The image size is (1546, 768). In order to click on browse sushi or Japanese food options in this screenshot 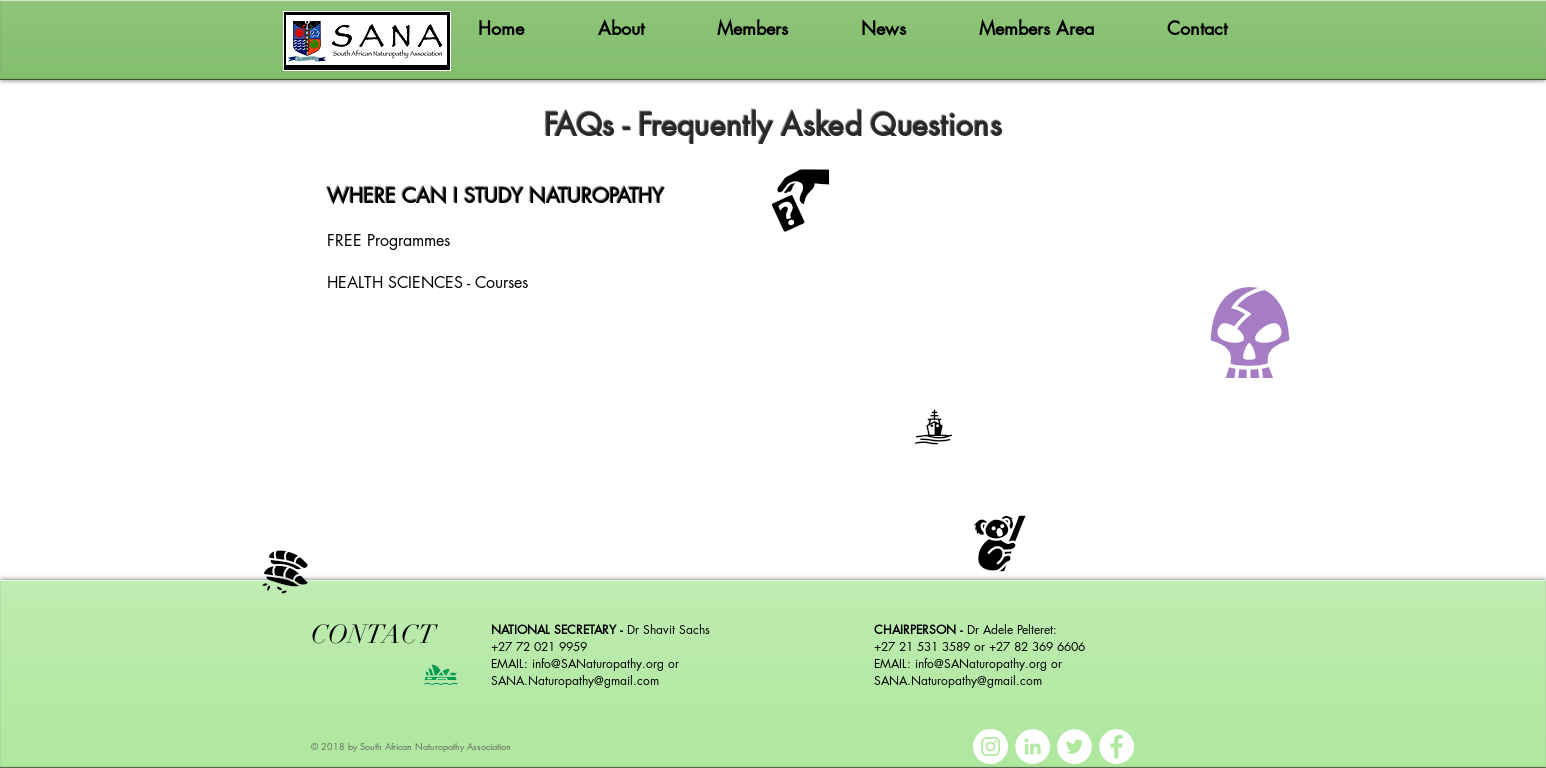, I will do `click(285, 572)`.